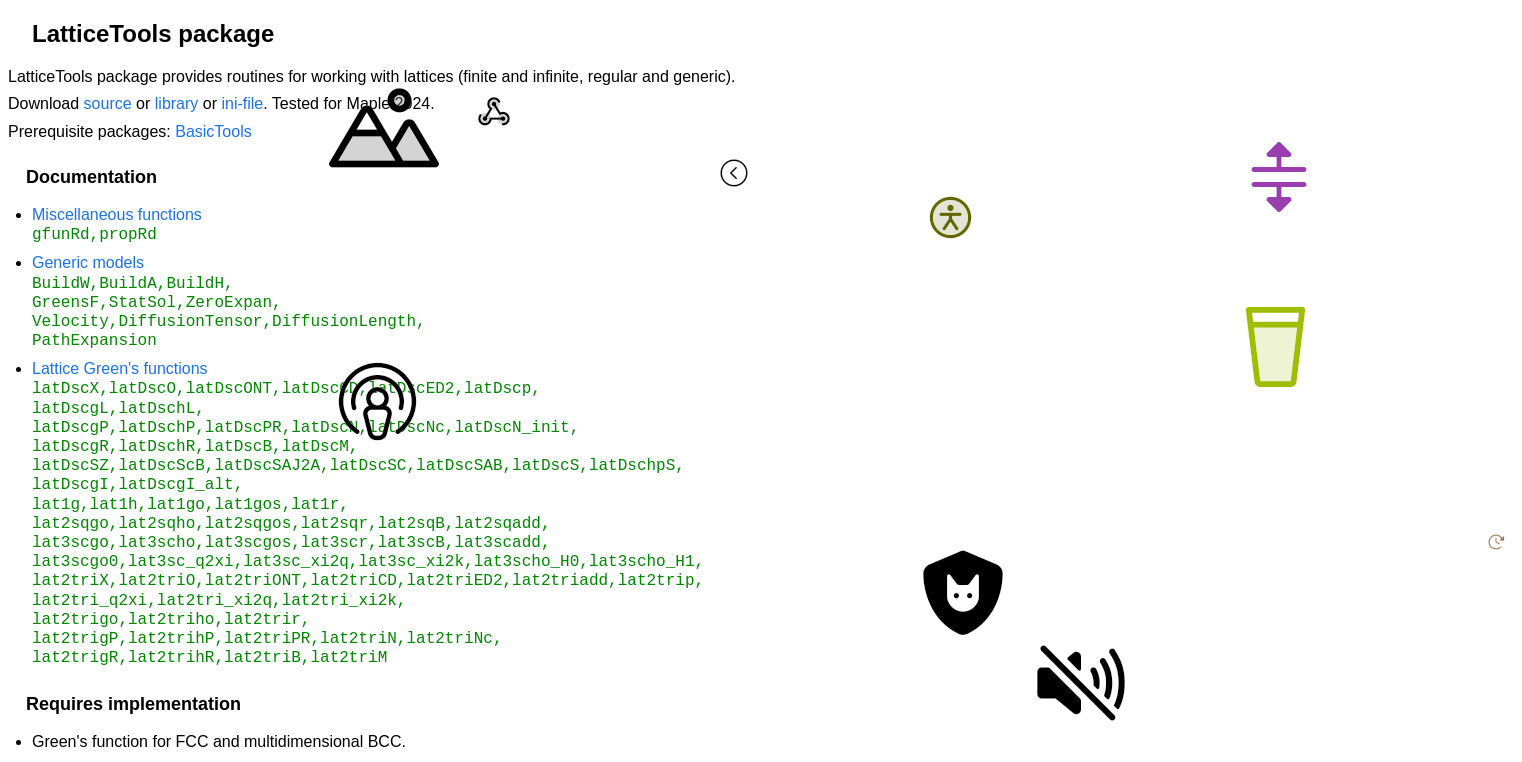  What do you see at coordinates (1275, 345) in the screenshot?
I see `view nearby bars or pubs` at bounding box center [1275, 345].